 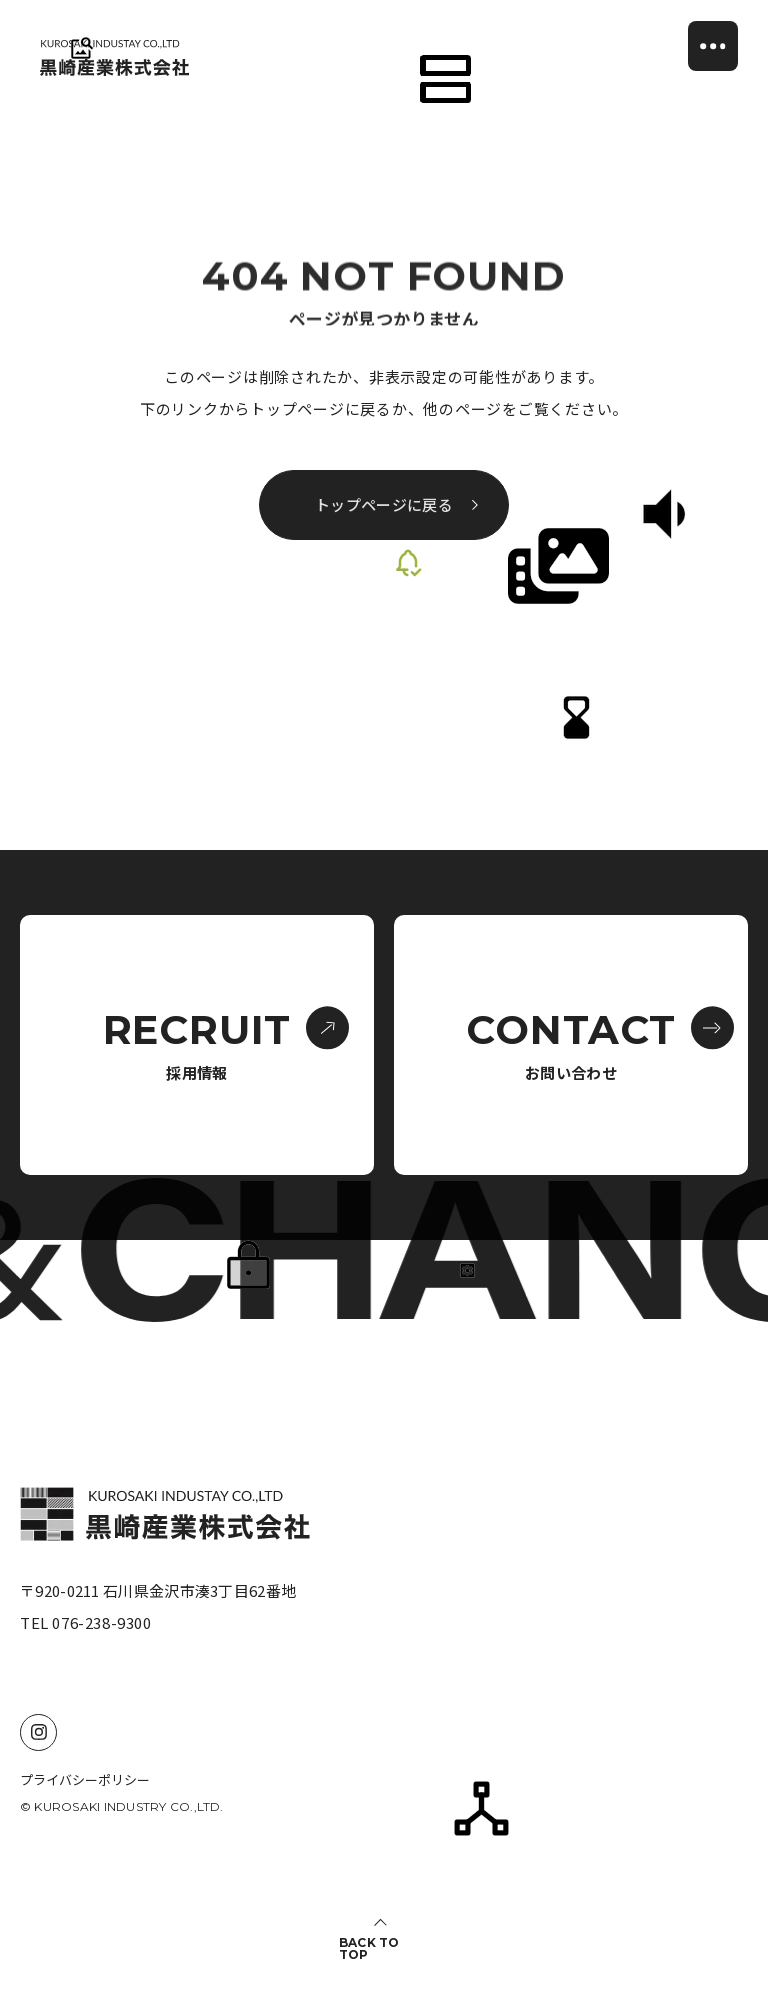 I want to click on view organizational hierarchy or structure, so click(x=481, y=1808).